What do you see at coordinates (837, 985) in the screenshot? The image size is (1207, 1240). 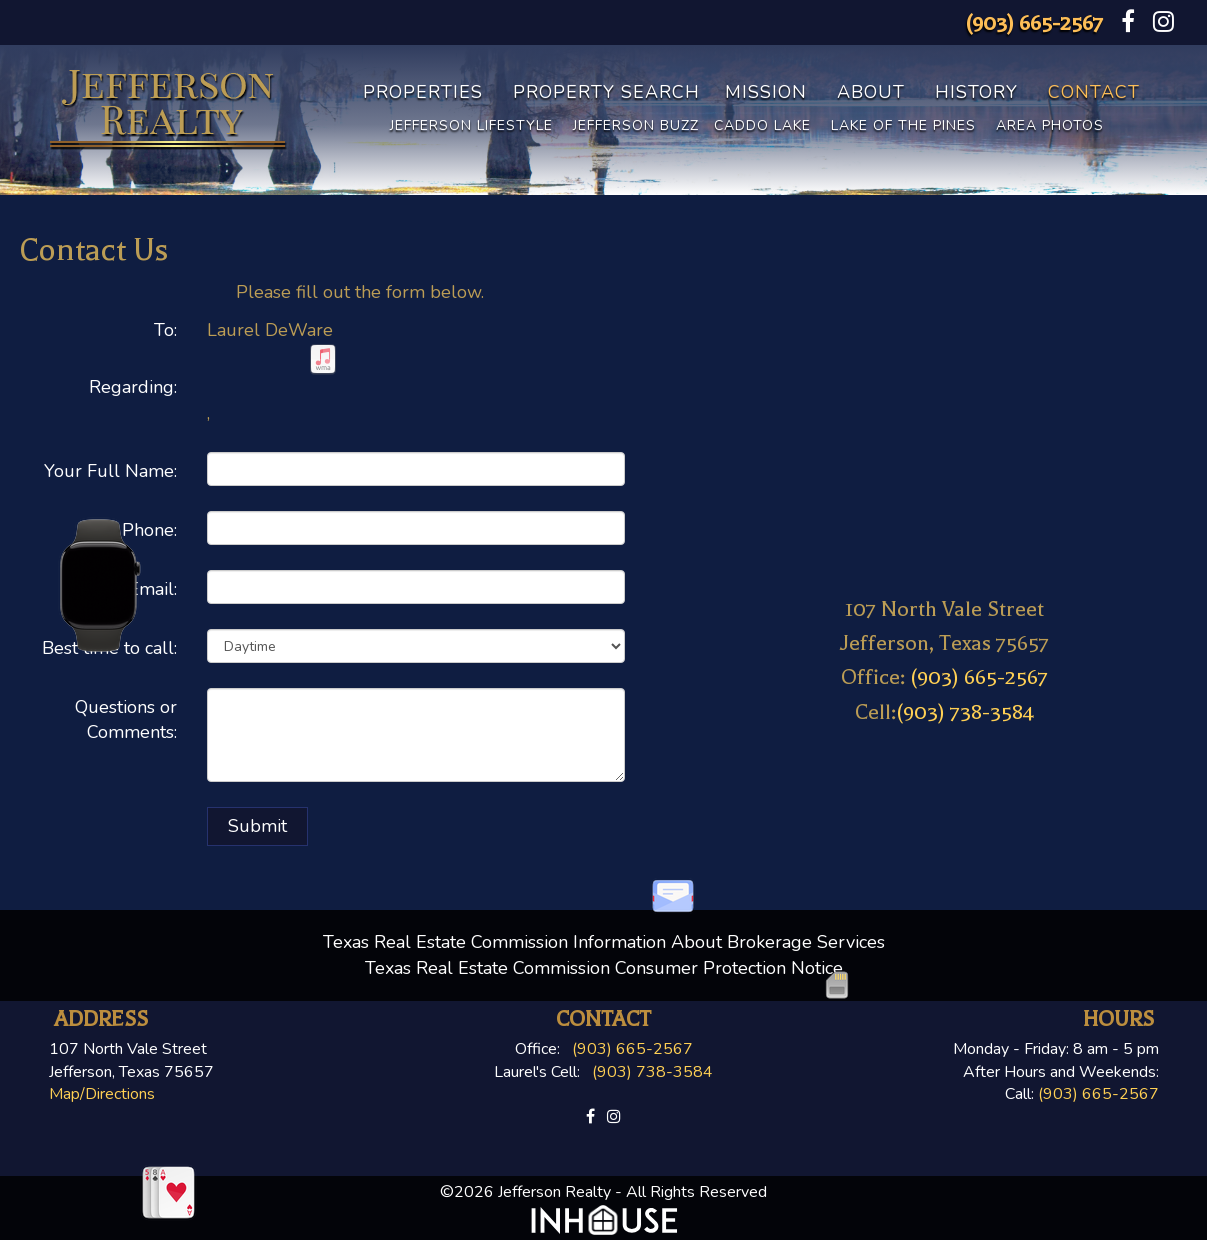 I see `indicates a connected USB flash drive or removable storage` at bounding box center [837, 985].